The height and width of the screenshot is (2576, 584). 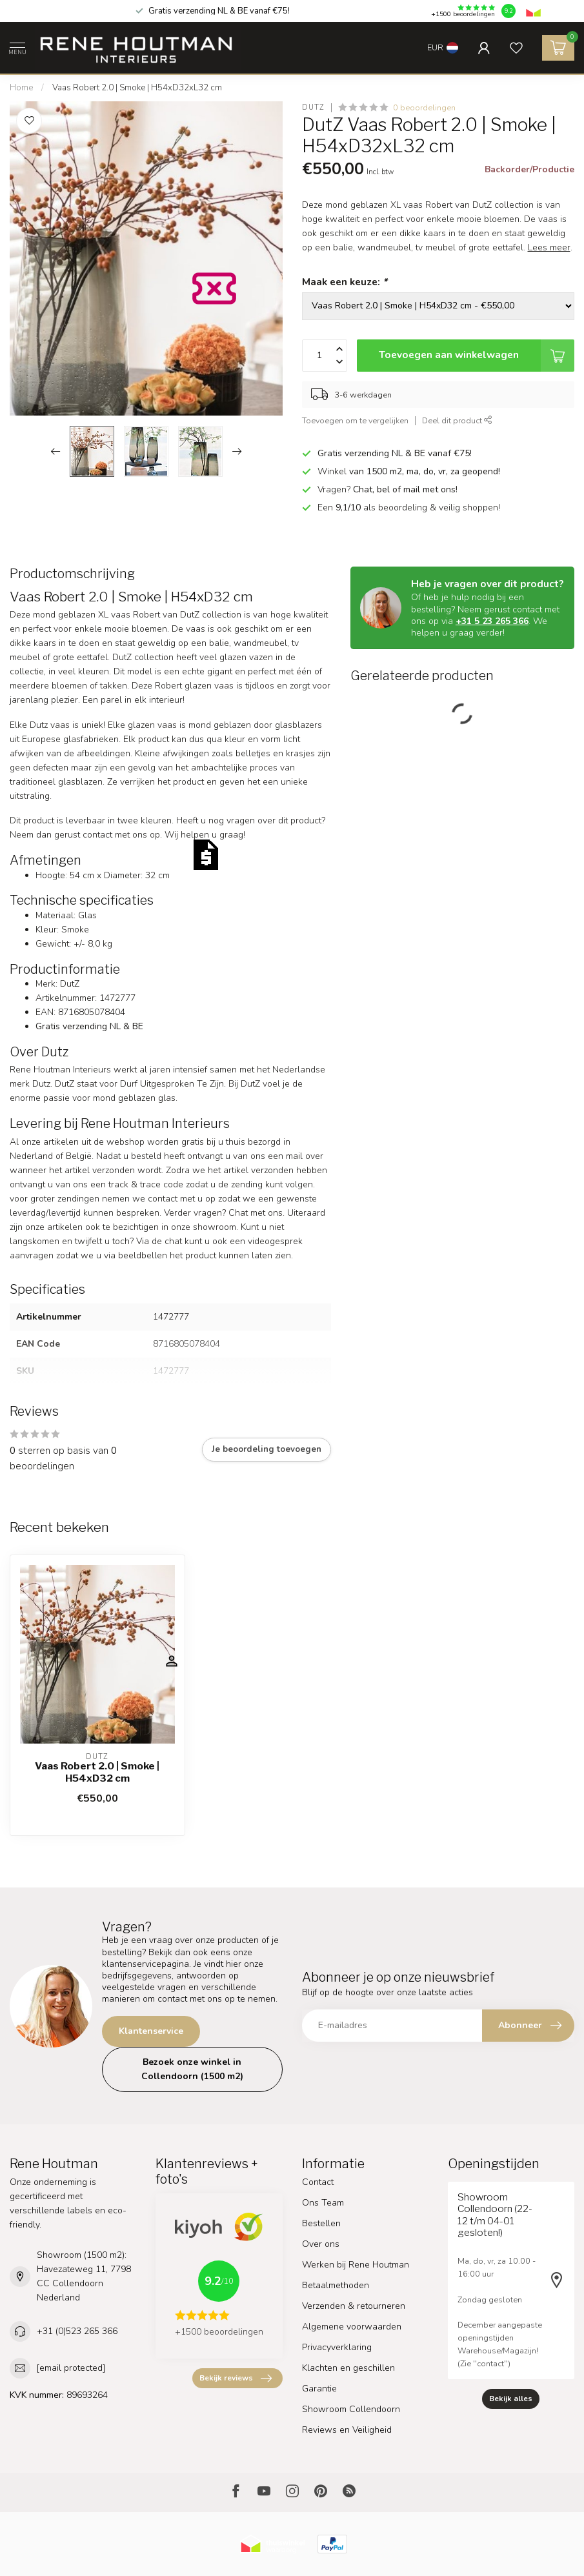 What do you see at coordinates (206, 854) in the screenshot?
I see `request a price quote or estimate` at bounding box center [206, 854].